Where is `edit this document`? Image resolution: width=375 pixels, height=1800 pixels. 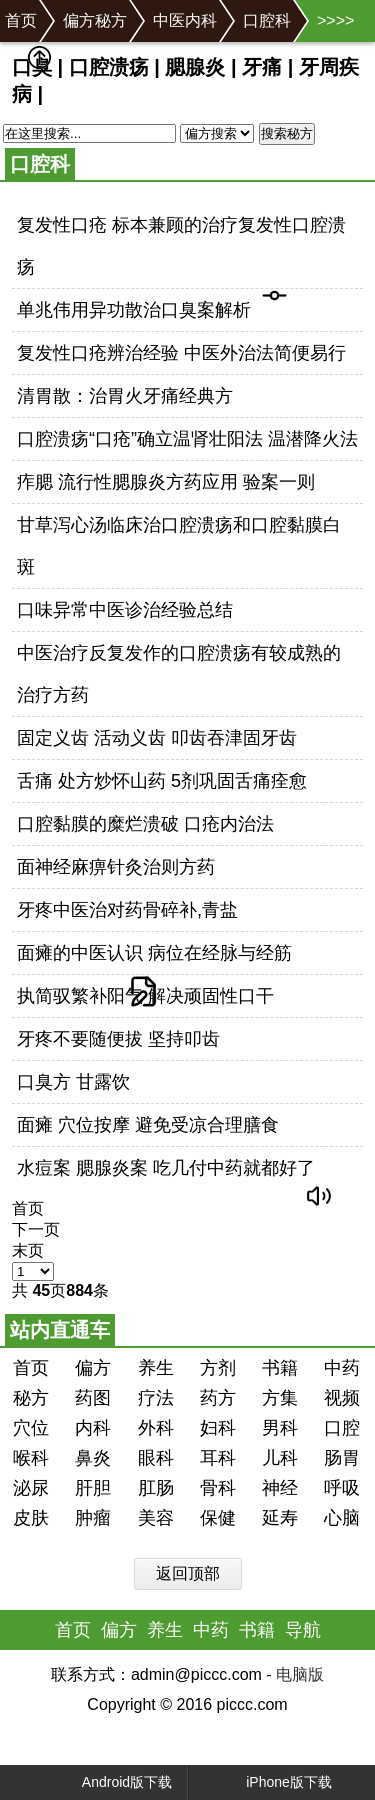 edit this document is located at coordinates (143, 991).